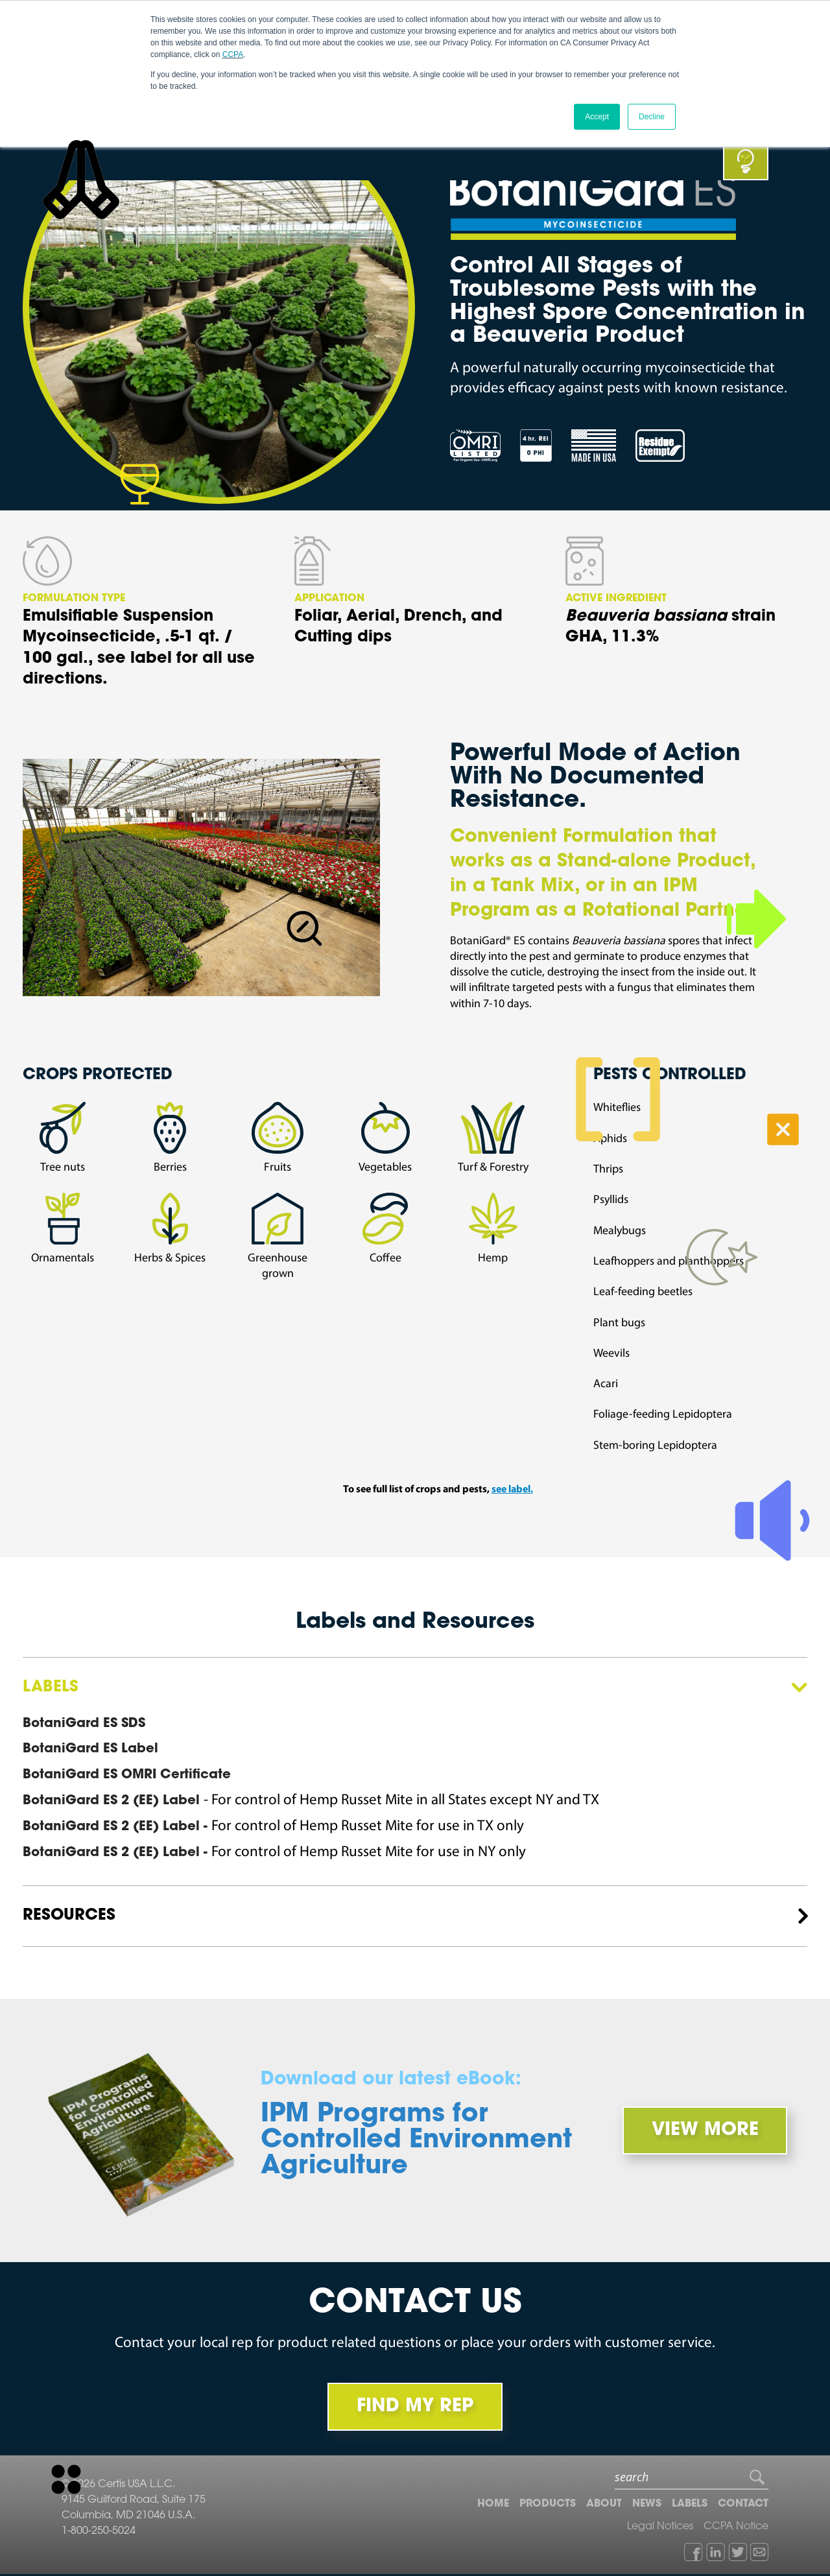  What do you see at coordinates (139, 483) in the screenshot?
I see `view wine or beverage menu` at bounding box center [139, 483].